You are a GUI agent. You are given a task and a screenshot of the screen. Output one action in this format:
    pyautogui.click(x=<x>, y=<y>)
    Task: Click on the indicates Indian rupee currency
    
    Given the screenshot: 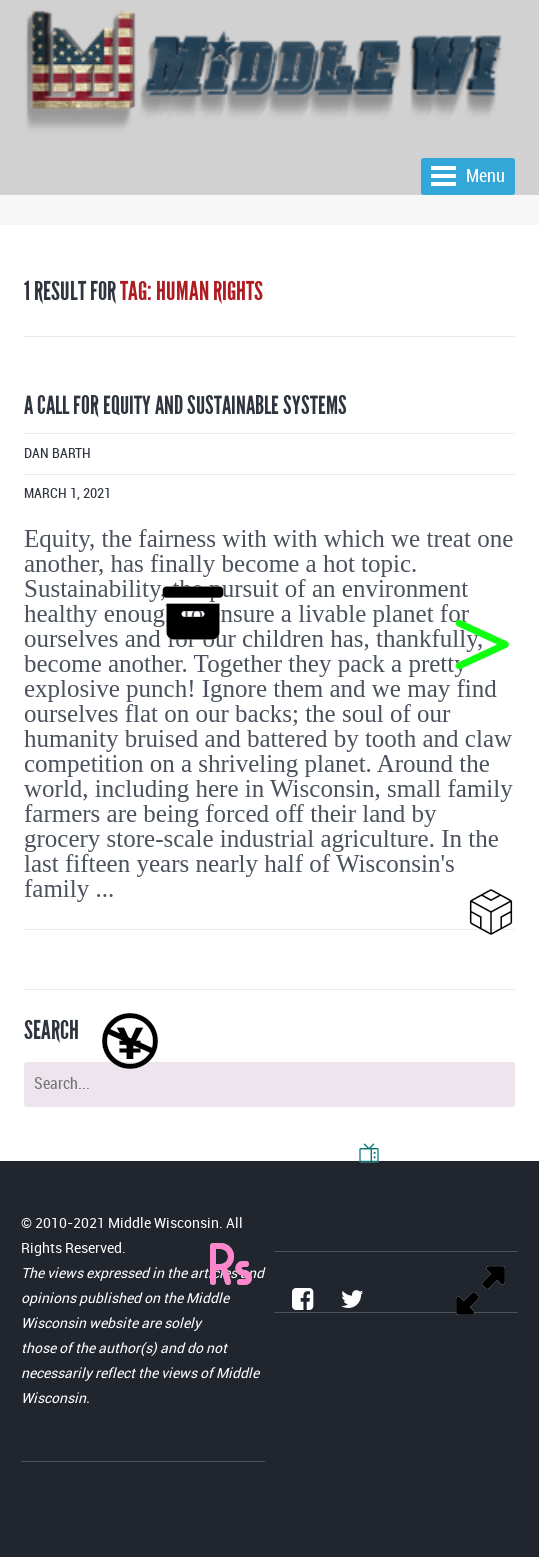 What is the action you would take?
    pyautogui.click(x=231, y=1264)
    